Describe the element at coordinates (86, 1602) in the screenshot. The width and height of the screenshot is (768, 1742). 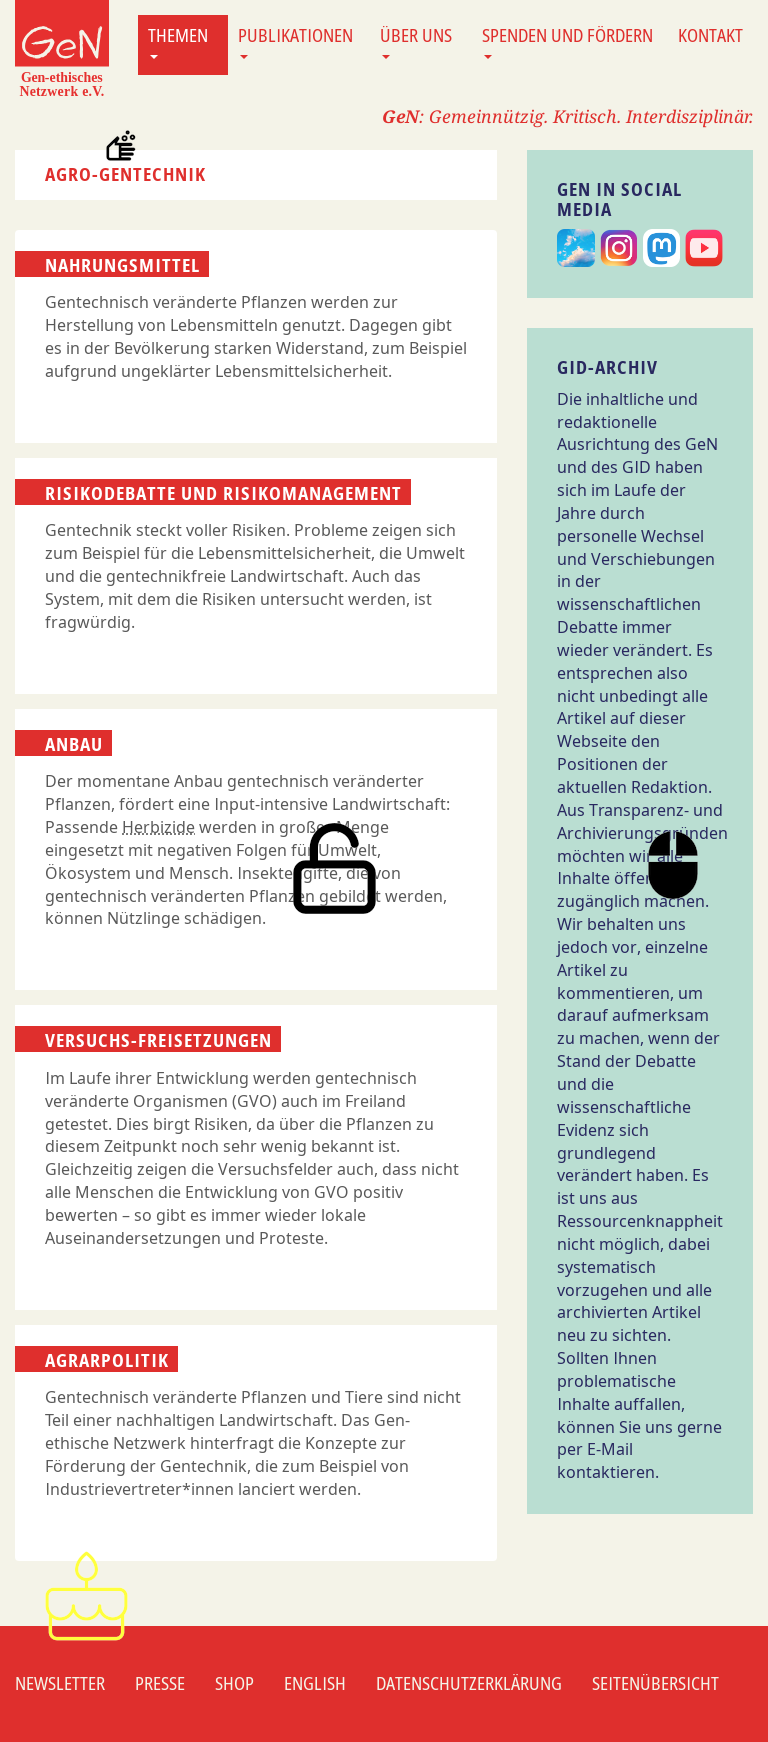
I see `view birthday or celebration reminders` at that location.